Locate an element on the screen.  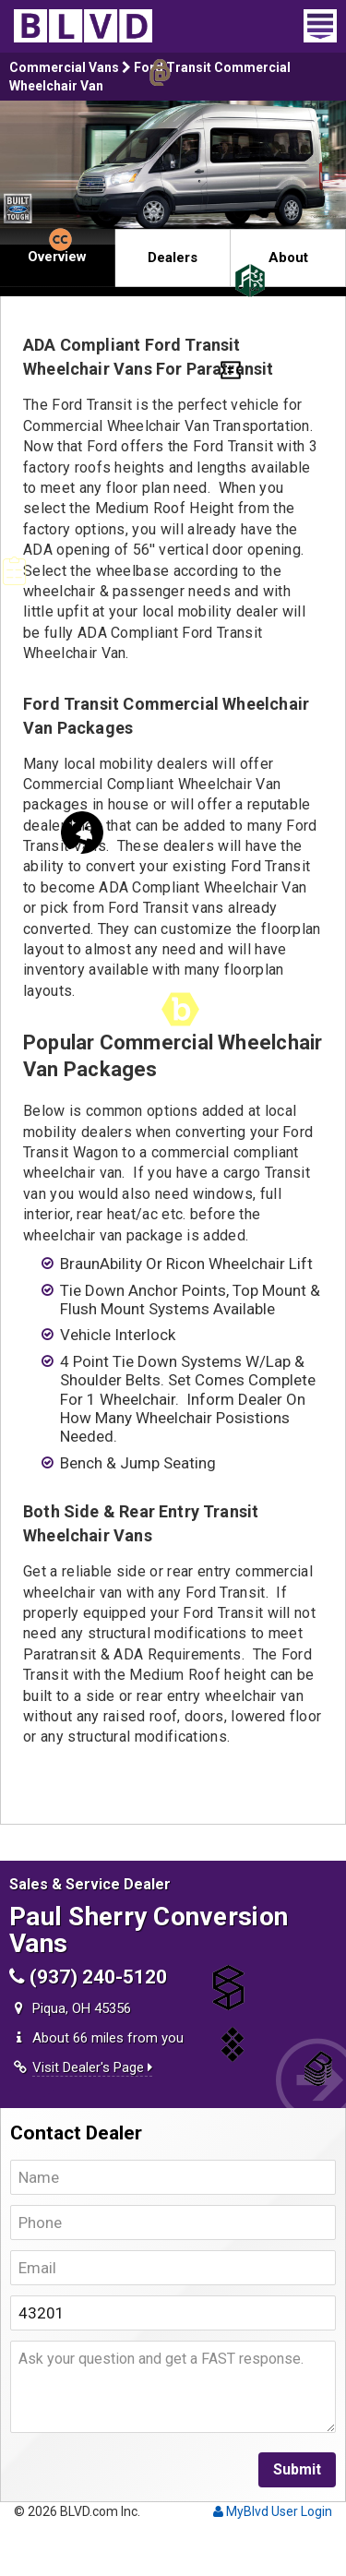
link to MusicBrainz music database is located at coordinates (250, 281).